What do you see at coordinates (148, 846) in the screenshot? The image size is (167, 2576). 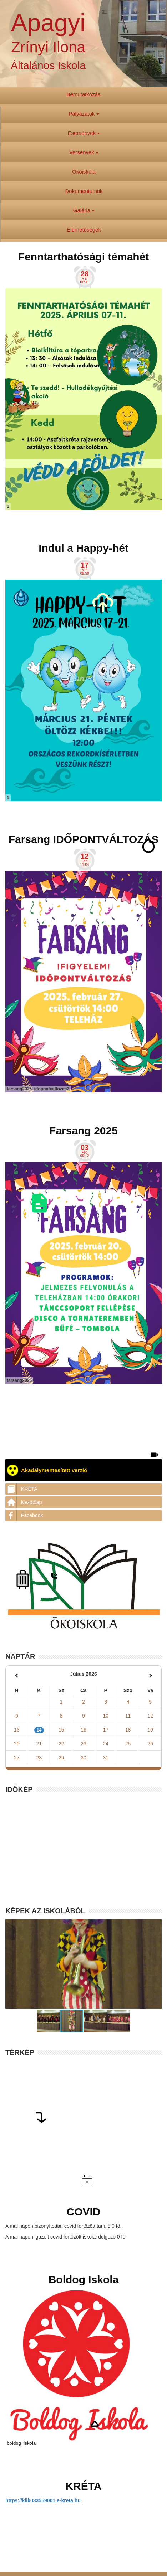 I see `adjust water or hydration settings` at bounding box center [148, 846].